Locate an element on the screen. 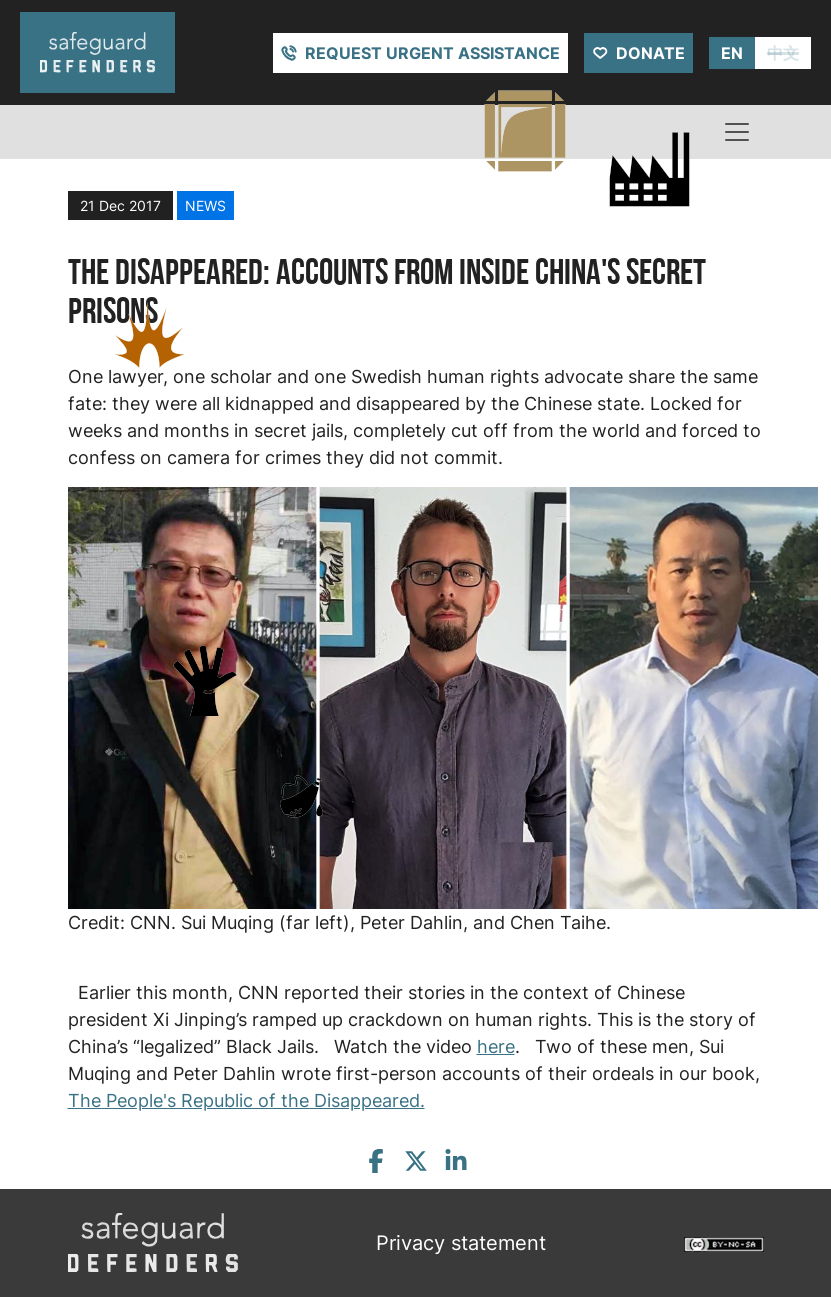 The image size is (831, 1297). indicates an amethyst gem resource or currency is located at coordinates (525, 131).